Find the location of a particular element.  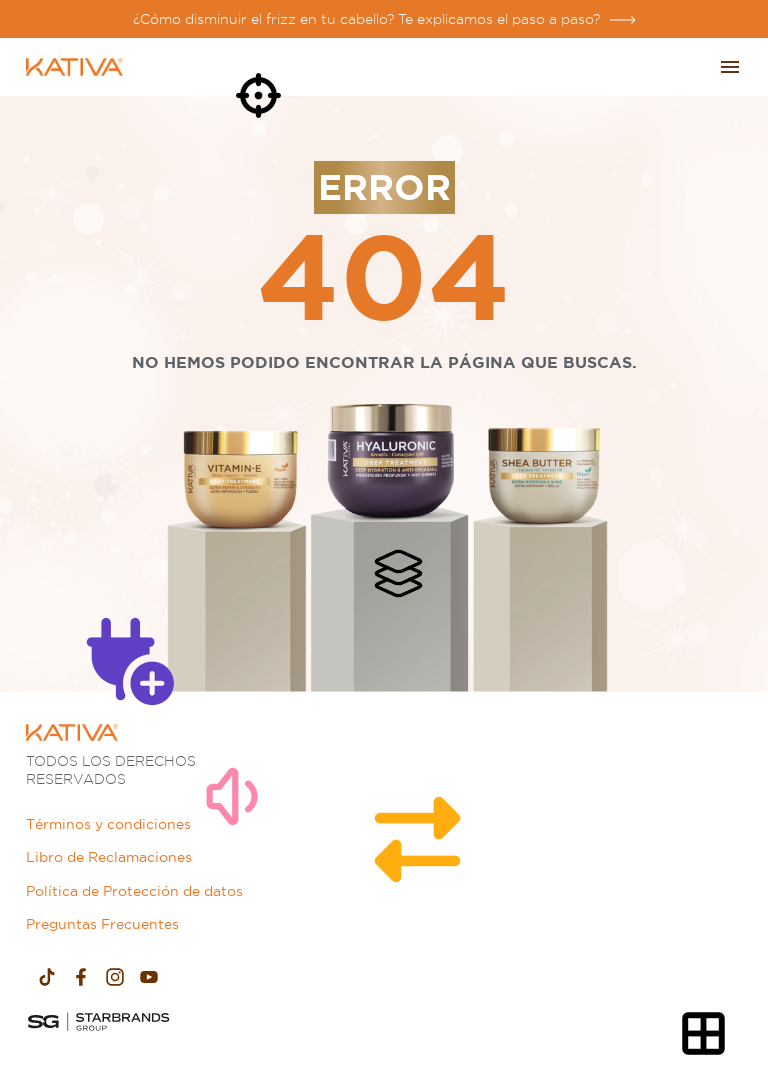

swap or exchange items is located at coordinates (417, 839).